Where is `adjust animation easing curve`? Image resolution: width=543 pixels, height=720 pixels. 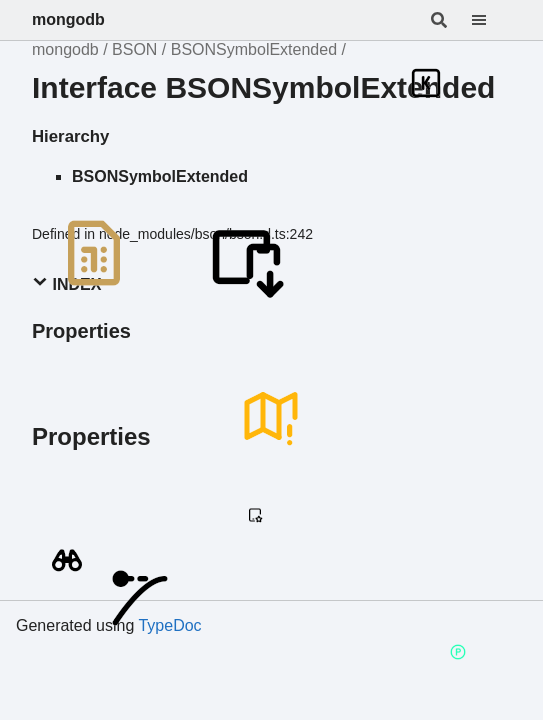
adjust animation easing curve is located at coordinates (140, 598).